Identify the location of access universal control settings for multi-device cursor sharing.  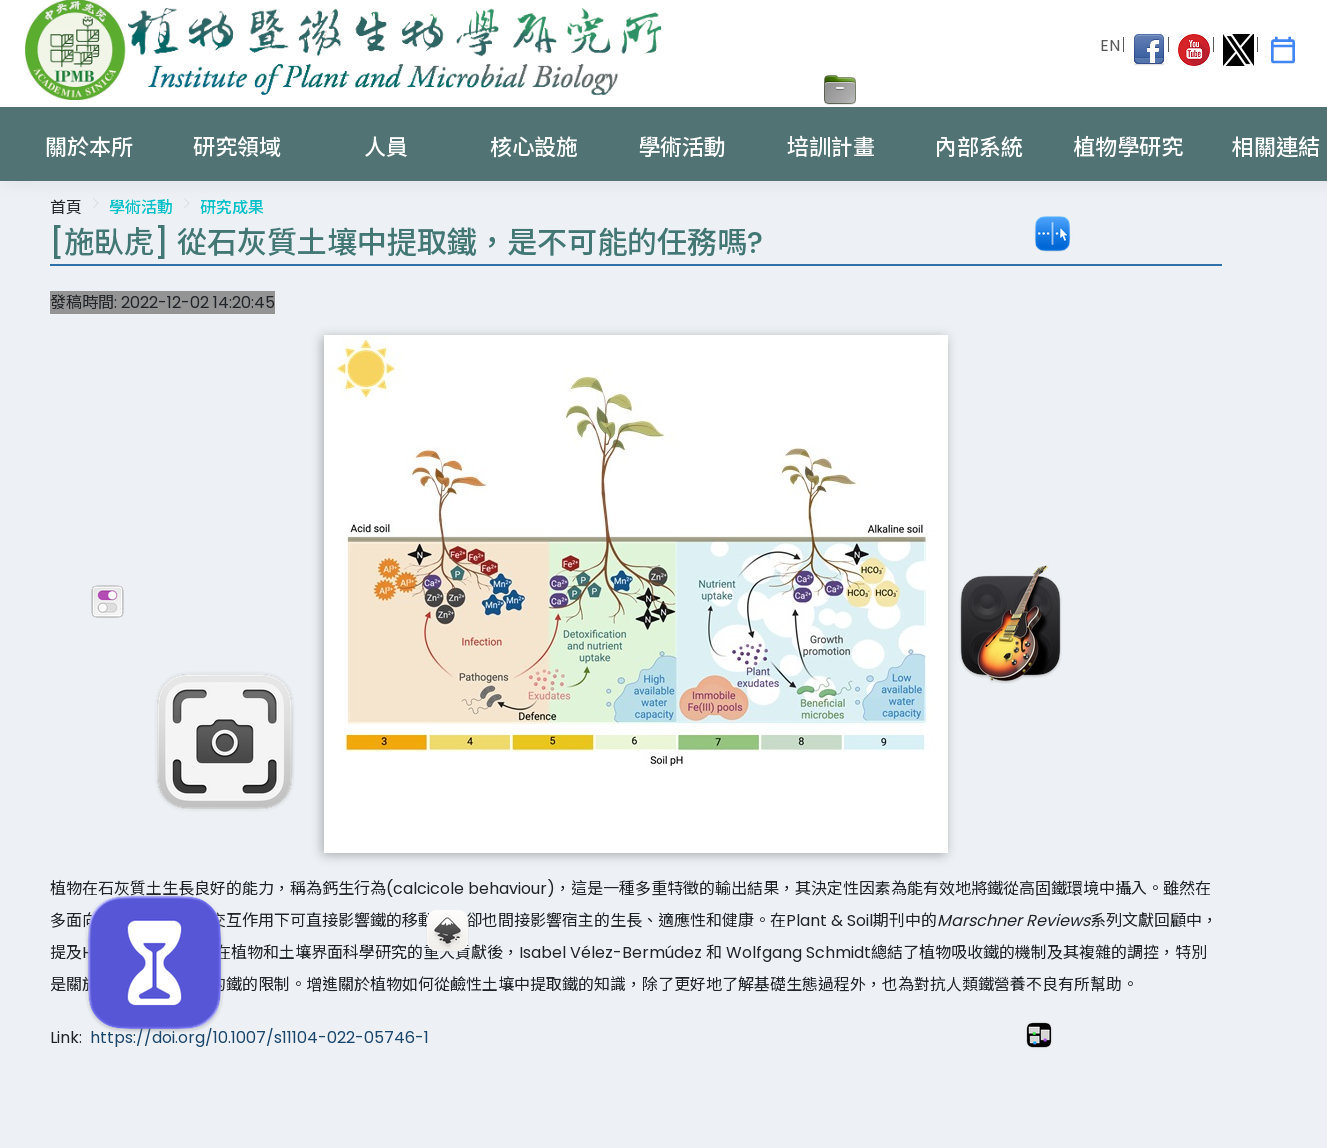
(1052, 233).